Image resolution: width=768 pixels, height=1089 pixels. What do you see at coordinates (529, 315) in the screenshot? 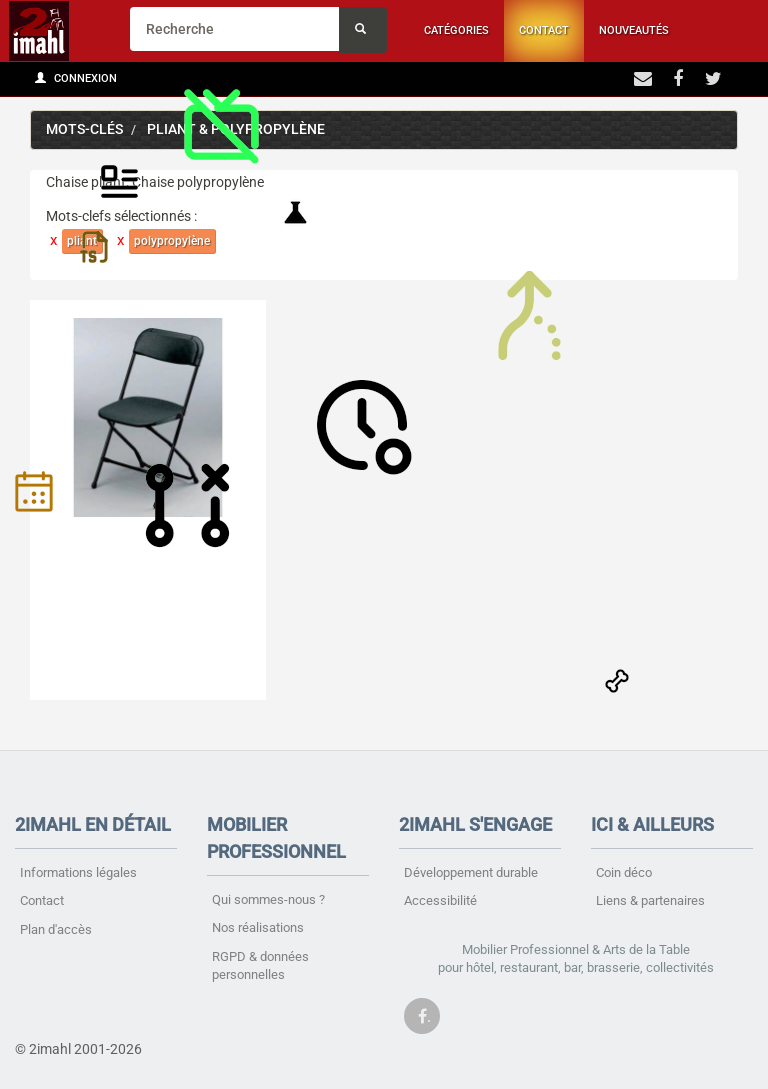
I see `merge content from right into main branch` at bounding box center [529, 315].